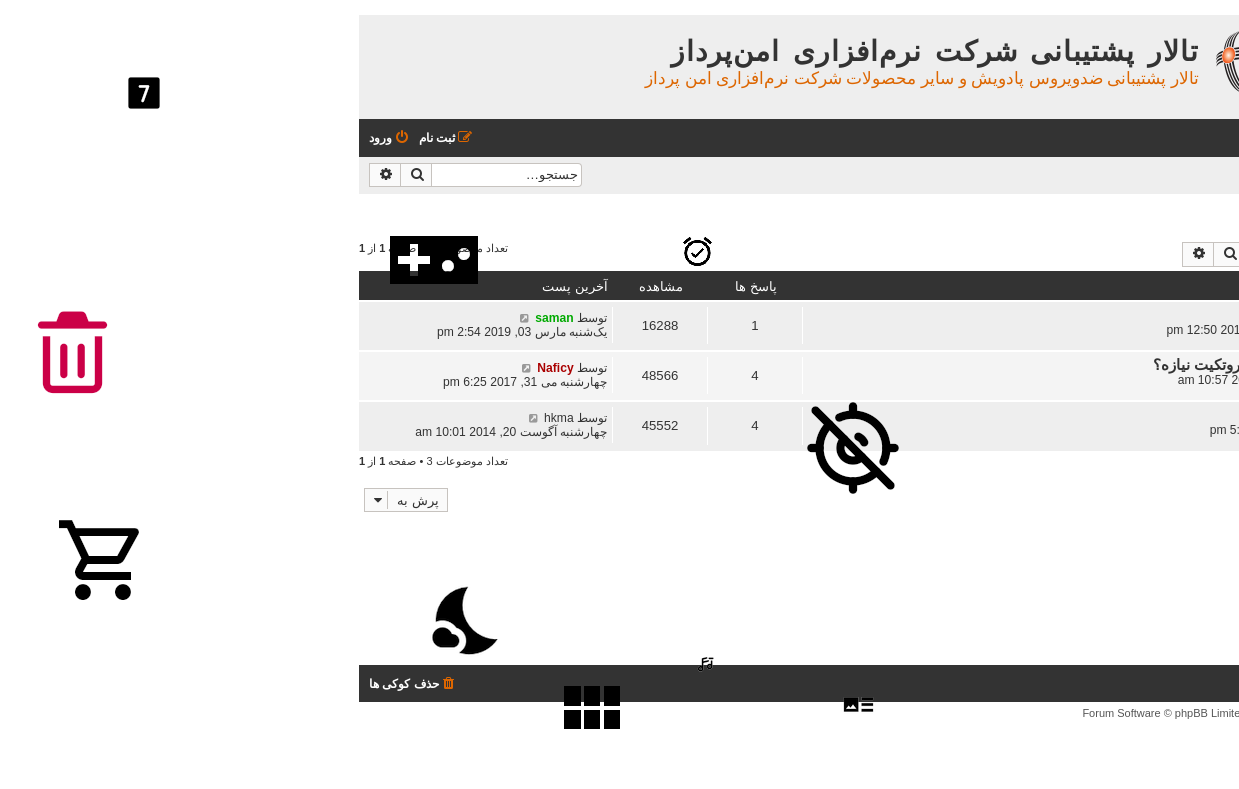 This screenshot has width=1239, height=789. What do you see at coordinates (697, 251) in the screenshot?
I see `alarm is set and active` at bounding box center [697, 251].